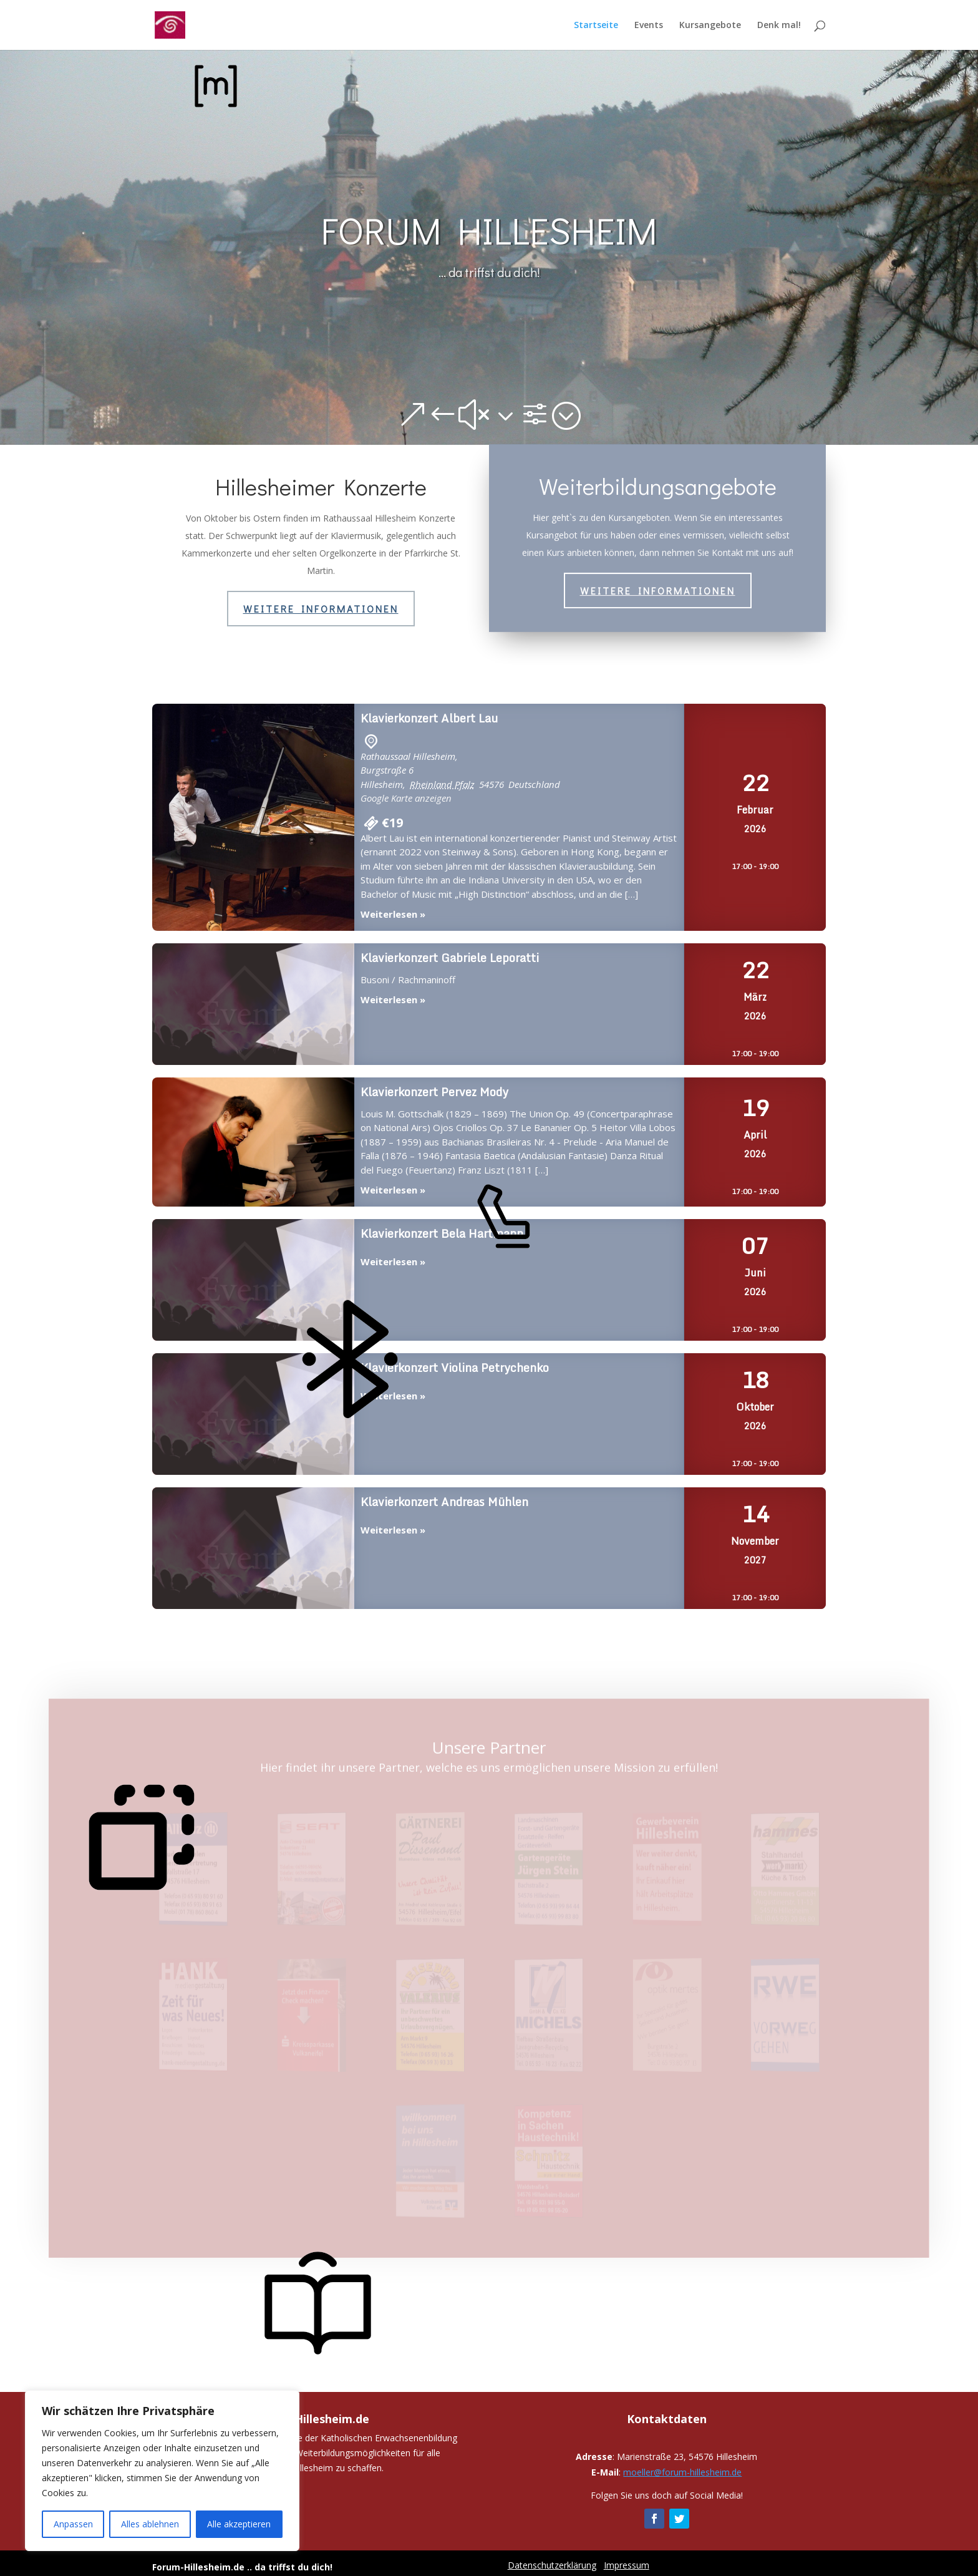 This screenshot has height=2576, width=978. I want to click on select a seat for your reservation, so click(502, 1216).